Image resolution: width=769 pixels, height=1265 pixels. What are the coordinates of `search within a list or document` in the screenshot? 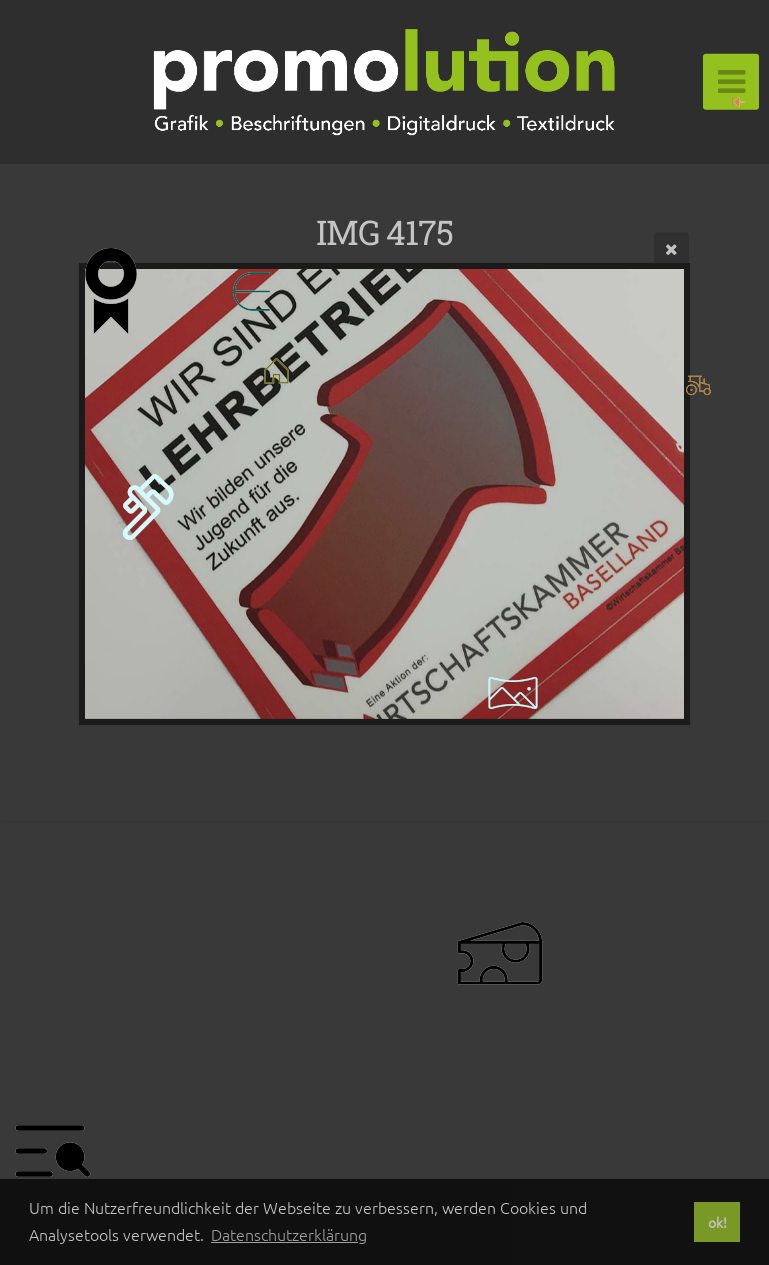 It's located at (50, 1151).